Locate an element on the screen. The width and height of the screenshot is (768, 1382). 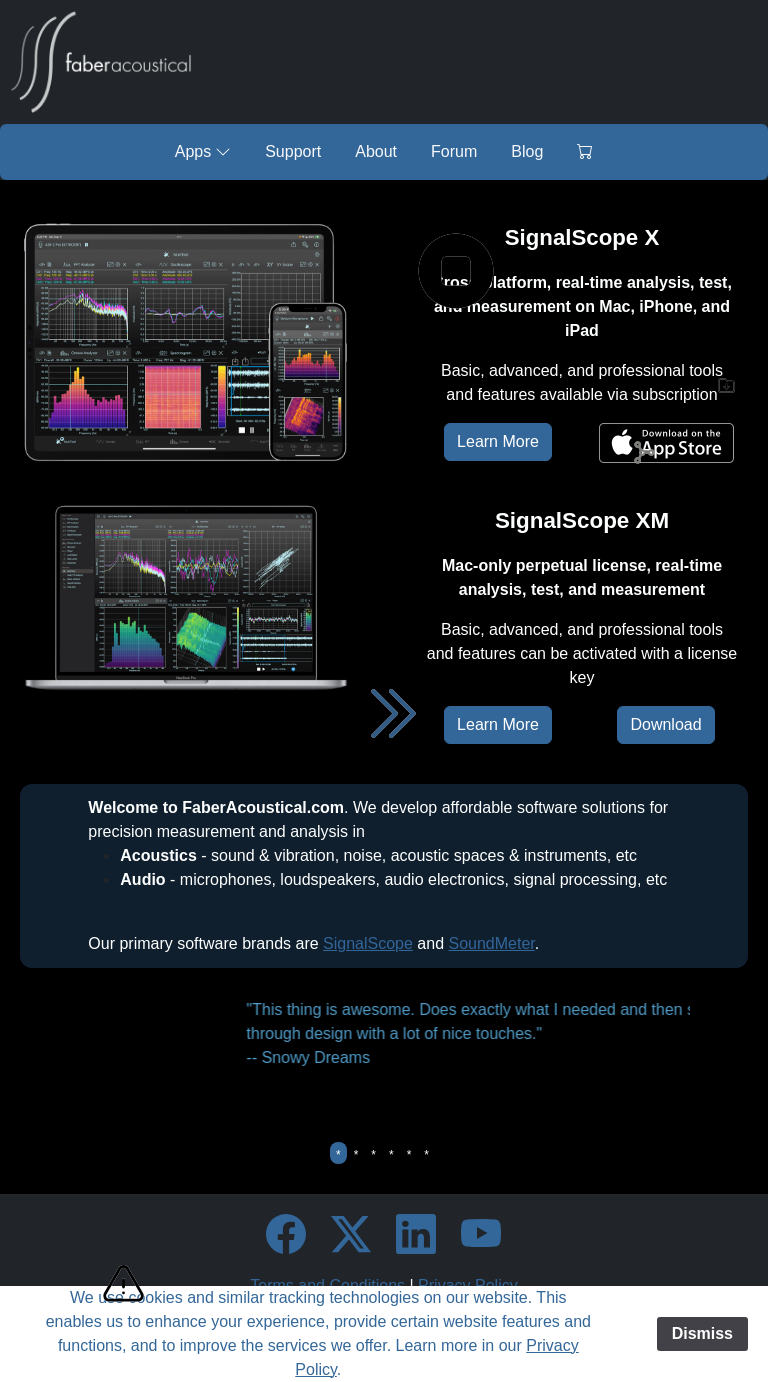
skip forward or advance quickly is located at coordinates (393, 713).